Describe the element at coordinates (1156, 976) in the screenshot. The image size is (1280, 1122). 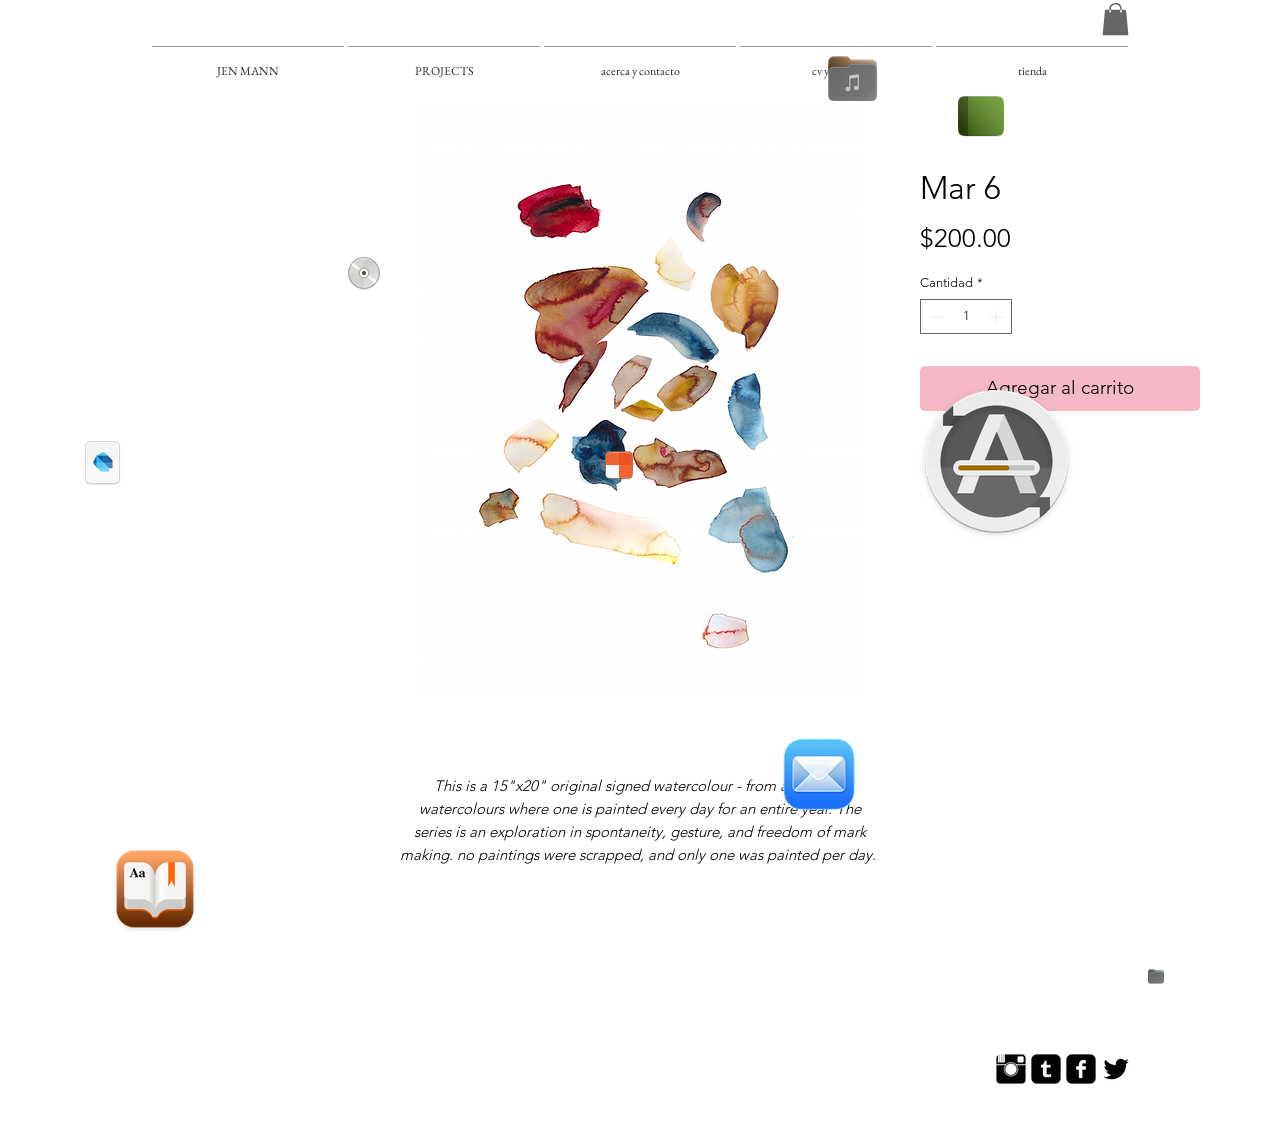
I see `open a folder to view its contents` at that location.